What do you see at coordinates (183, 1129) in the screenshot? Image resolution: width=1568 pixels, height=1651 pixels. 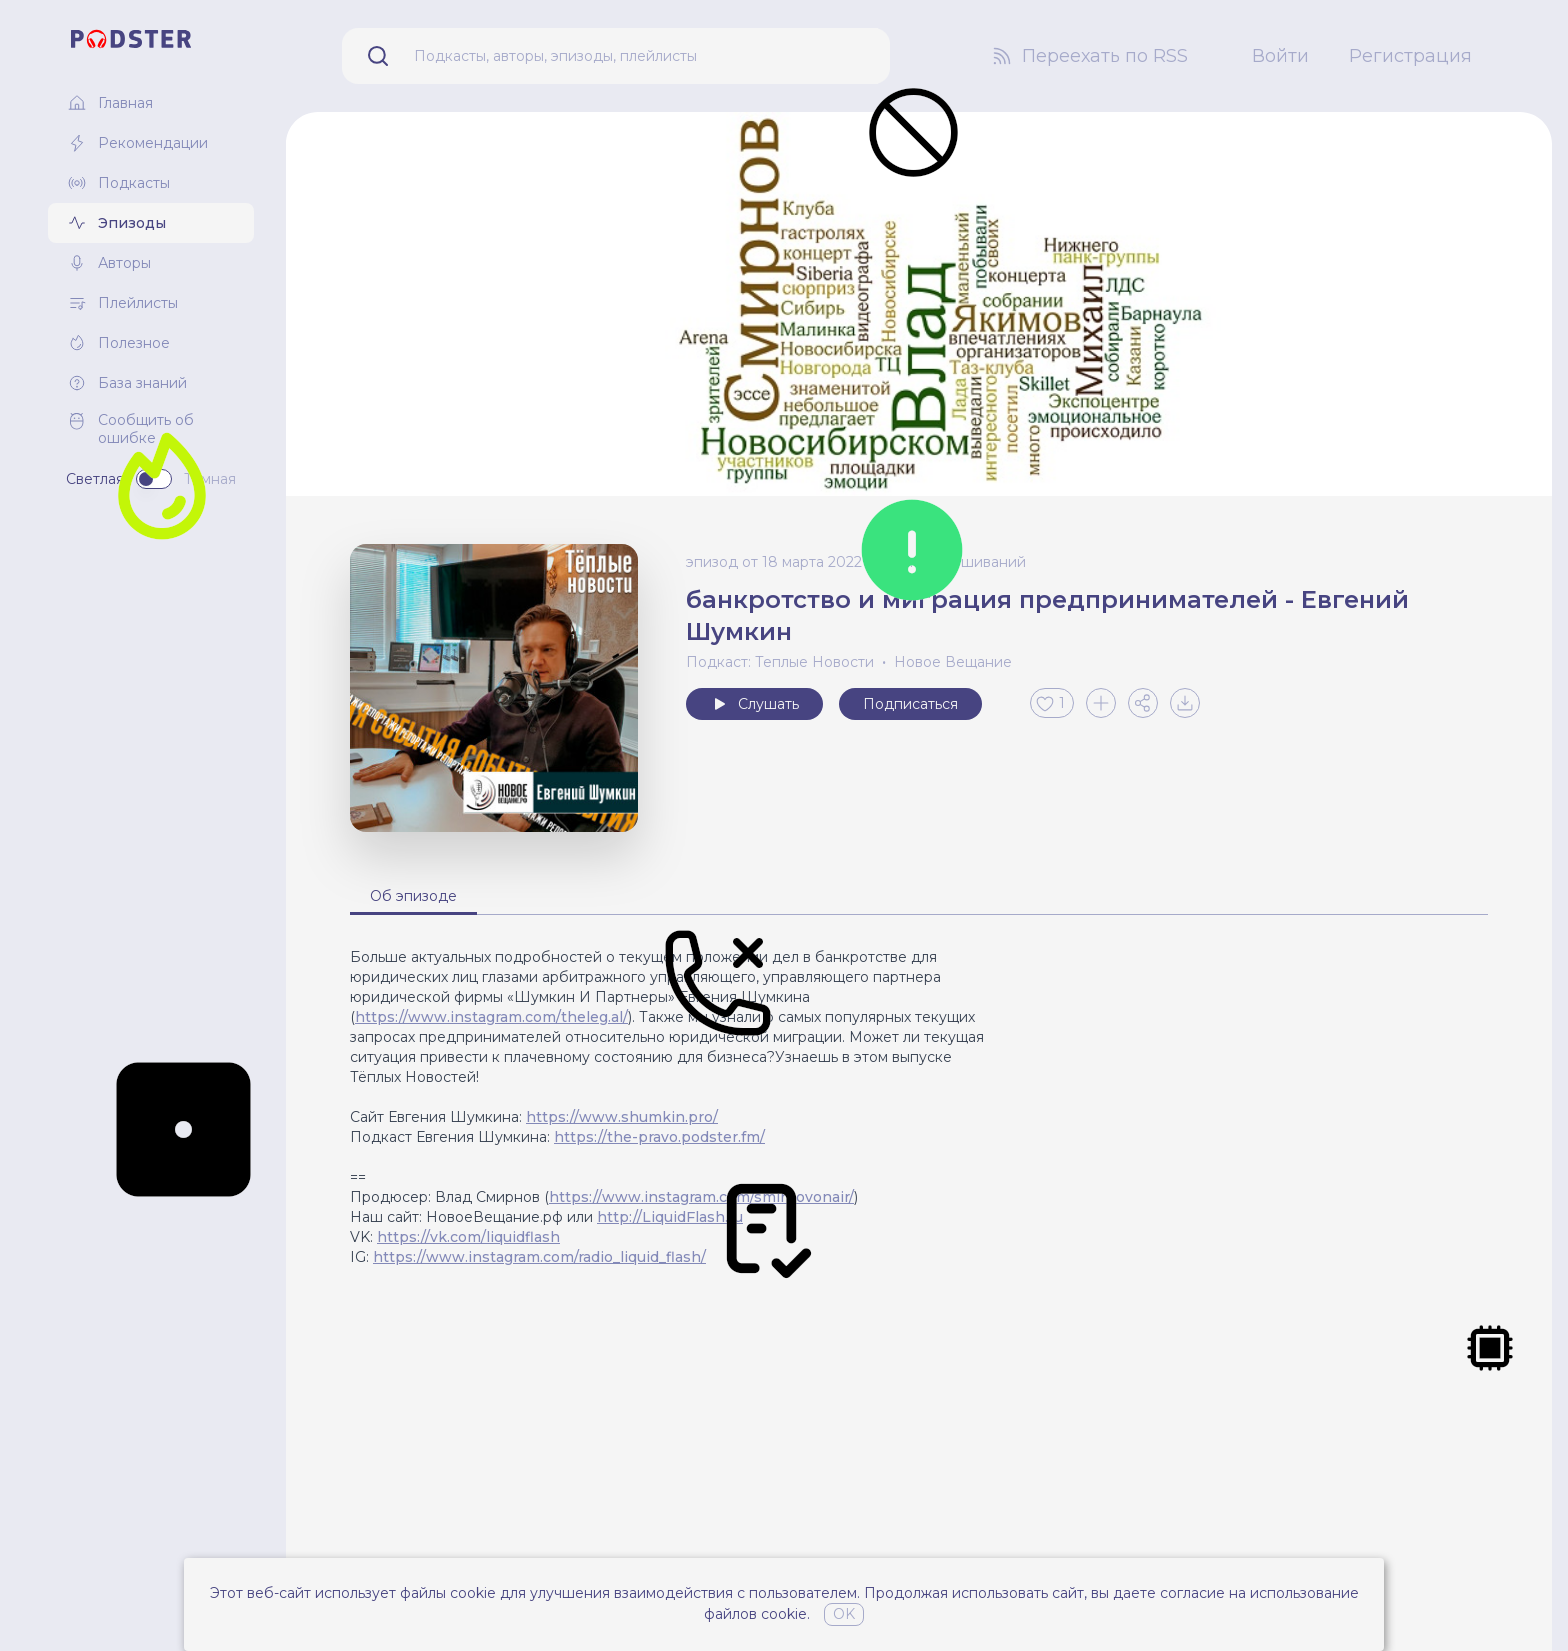 I see `indicates a roll result of one` at bounding box center [183, 1129].